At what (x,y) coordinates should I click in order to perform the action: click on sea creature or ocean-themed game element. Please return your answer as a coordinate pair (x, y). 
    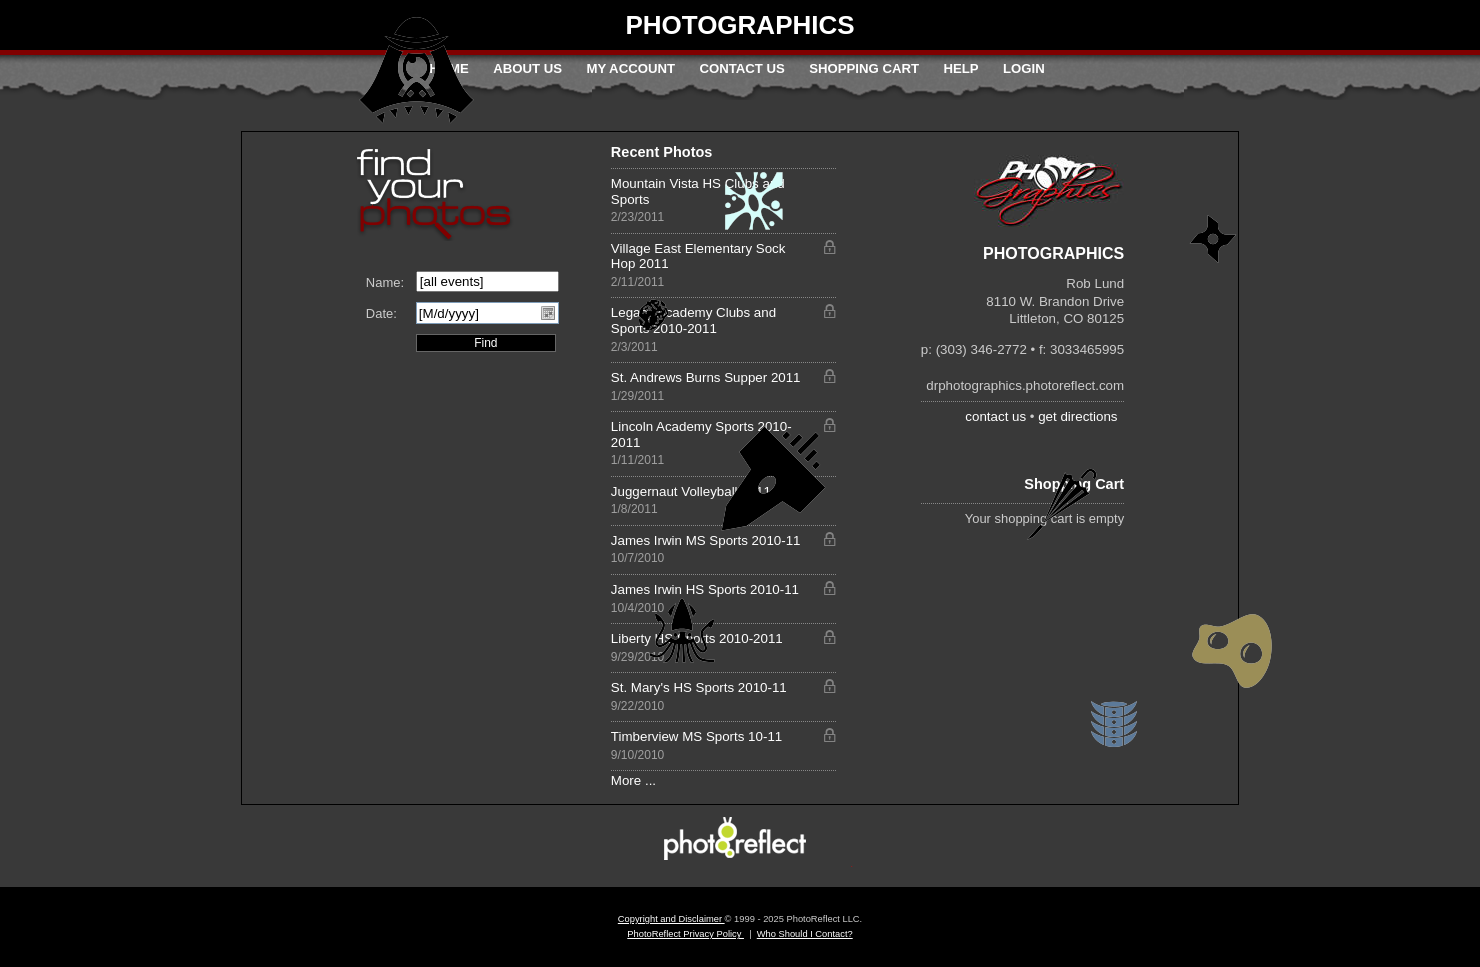
    Looking at the image, I should click on (682, 630).